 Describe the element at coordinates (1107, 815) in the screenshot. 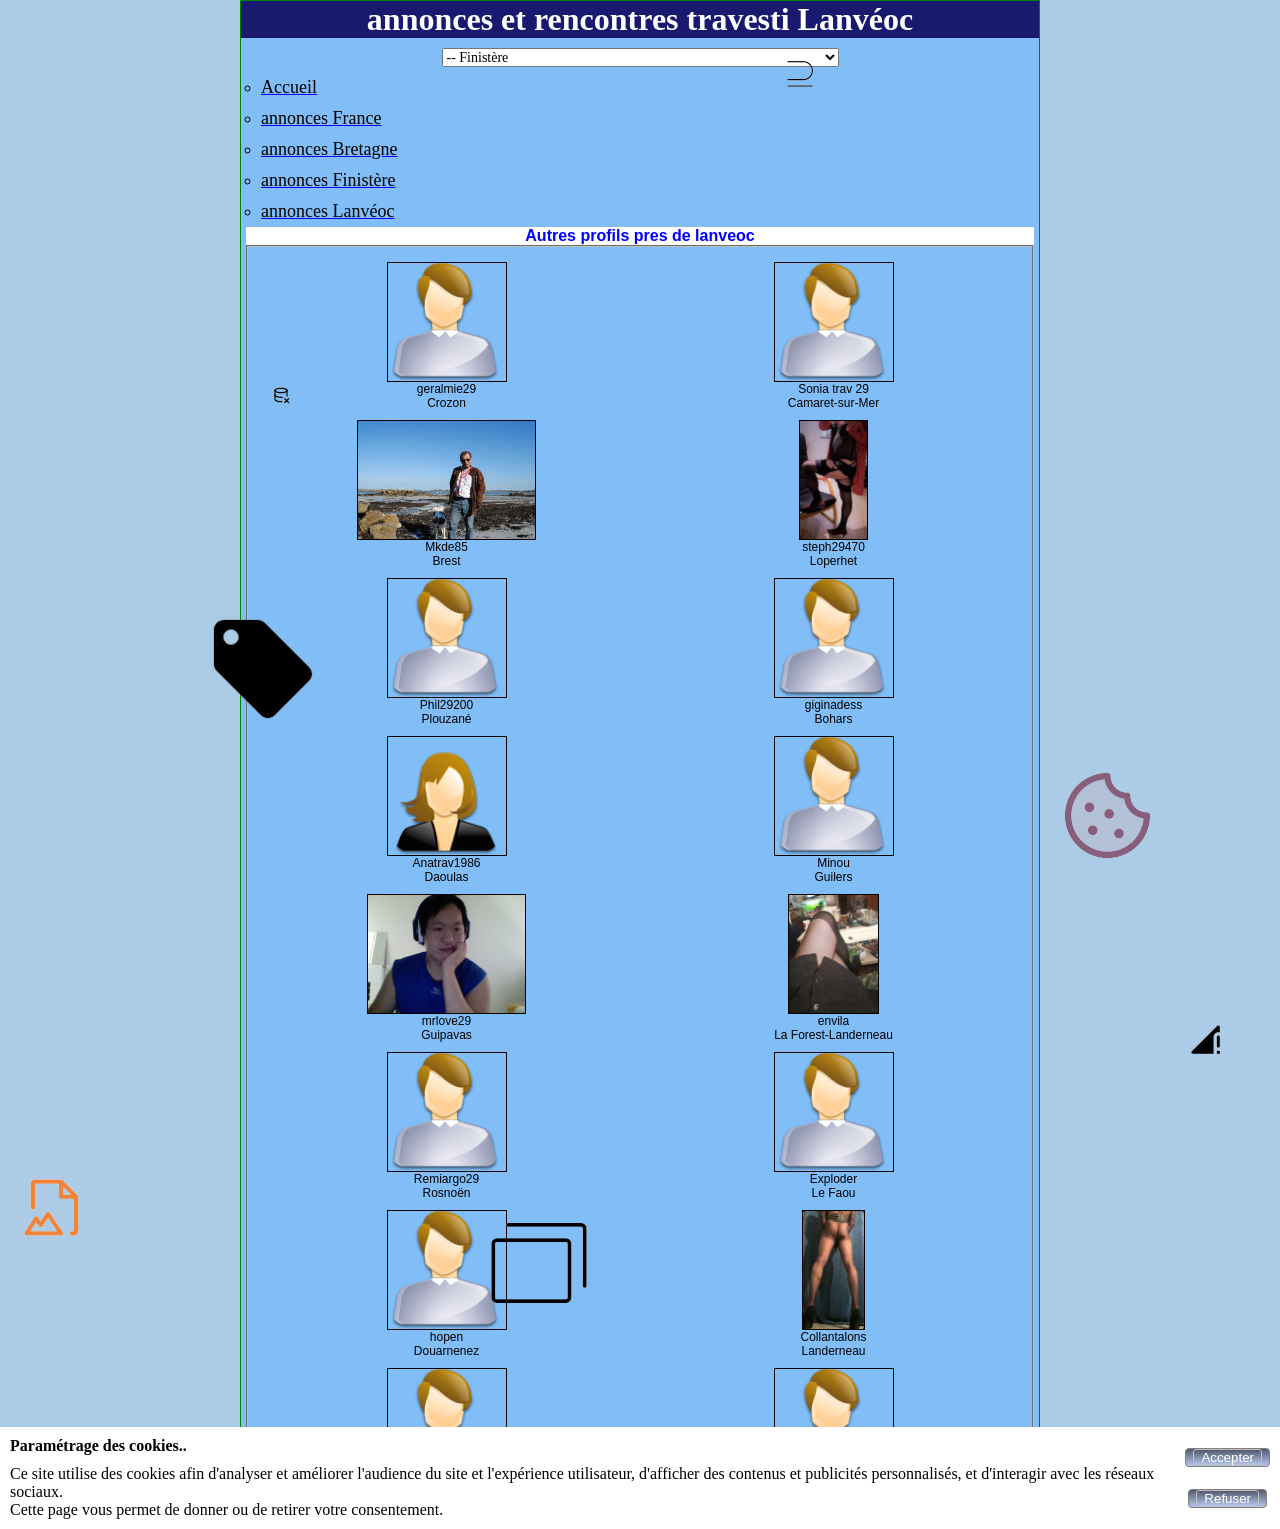

I see `manage cookie preferences and privacy settings` at that location.